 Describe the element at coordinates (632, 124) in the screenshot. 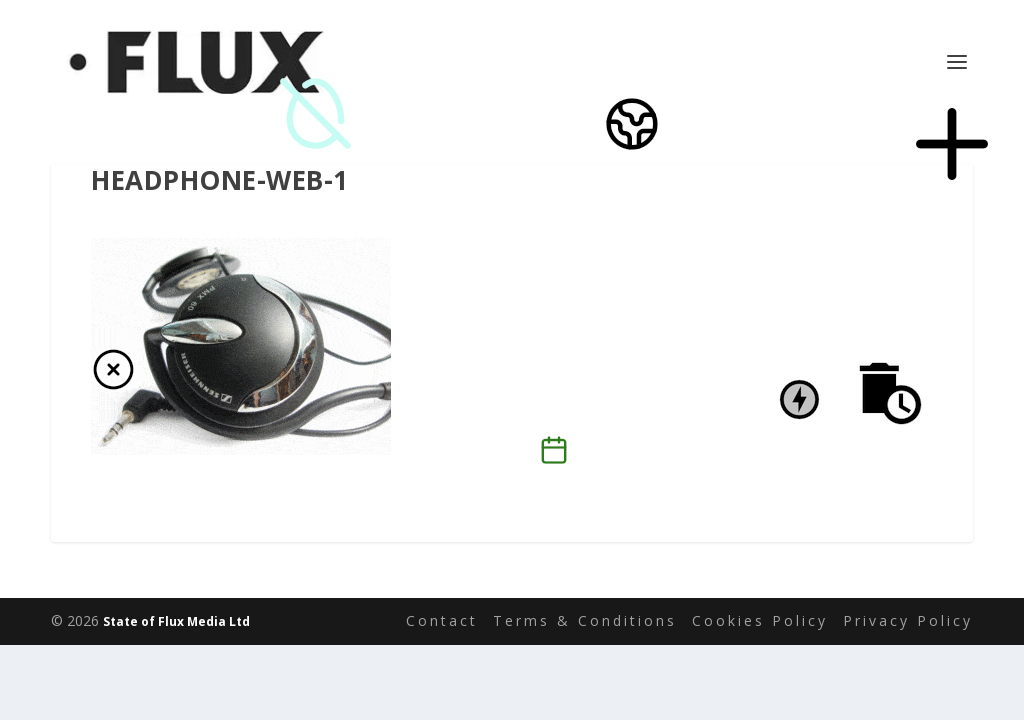

I see `switch to global or worldwide view` at that location.